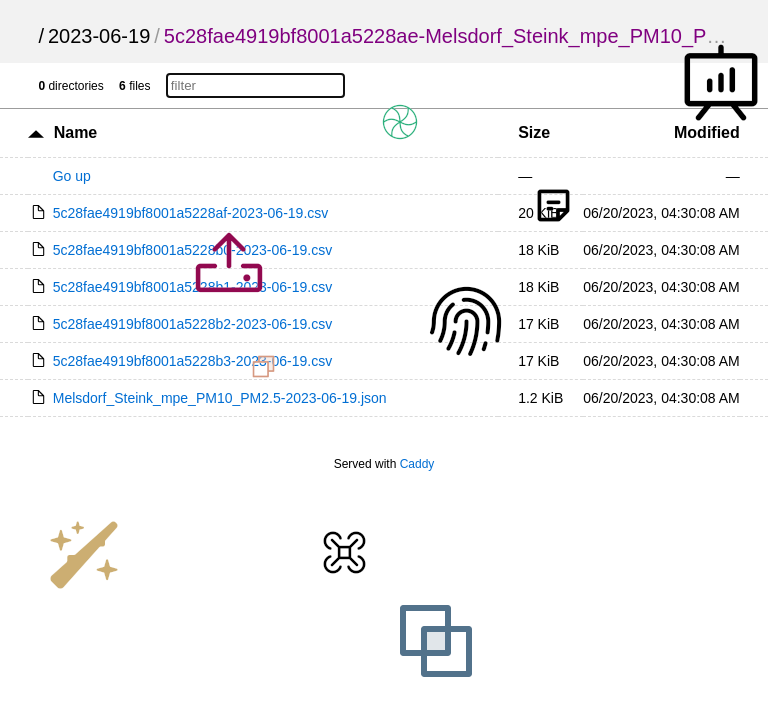  Describe the element at coordinates (263, 366) in the screenshot. I see `copy to clipboard` at that location.